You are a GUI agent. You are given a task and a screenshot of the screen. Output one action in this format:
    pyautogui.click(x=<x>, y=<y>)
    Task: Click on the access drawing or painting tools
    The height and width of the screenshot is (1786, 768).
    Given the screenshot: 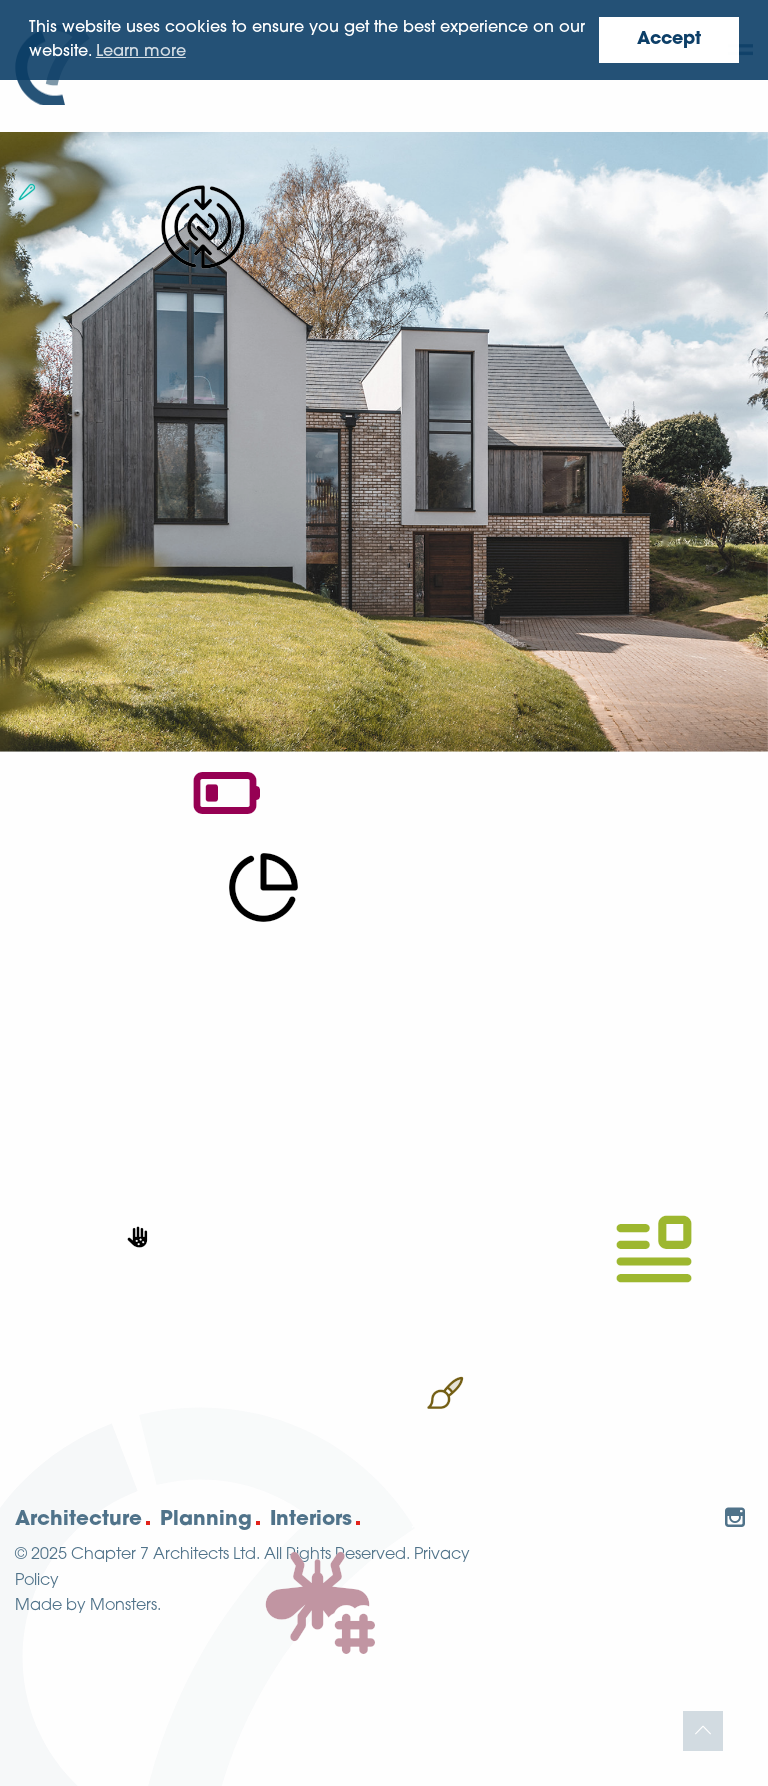 What is the action you would take?
    pyautogui.click(x=446, y=1393)
    